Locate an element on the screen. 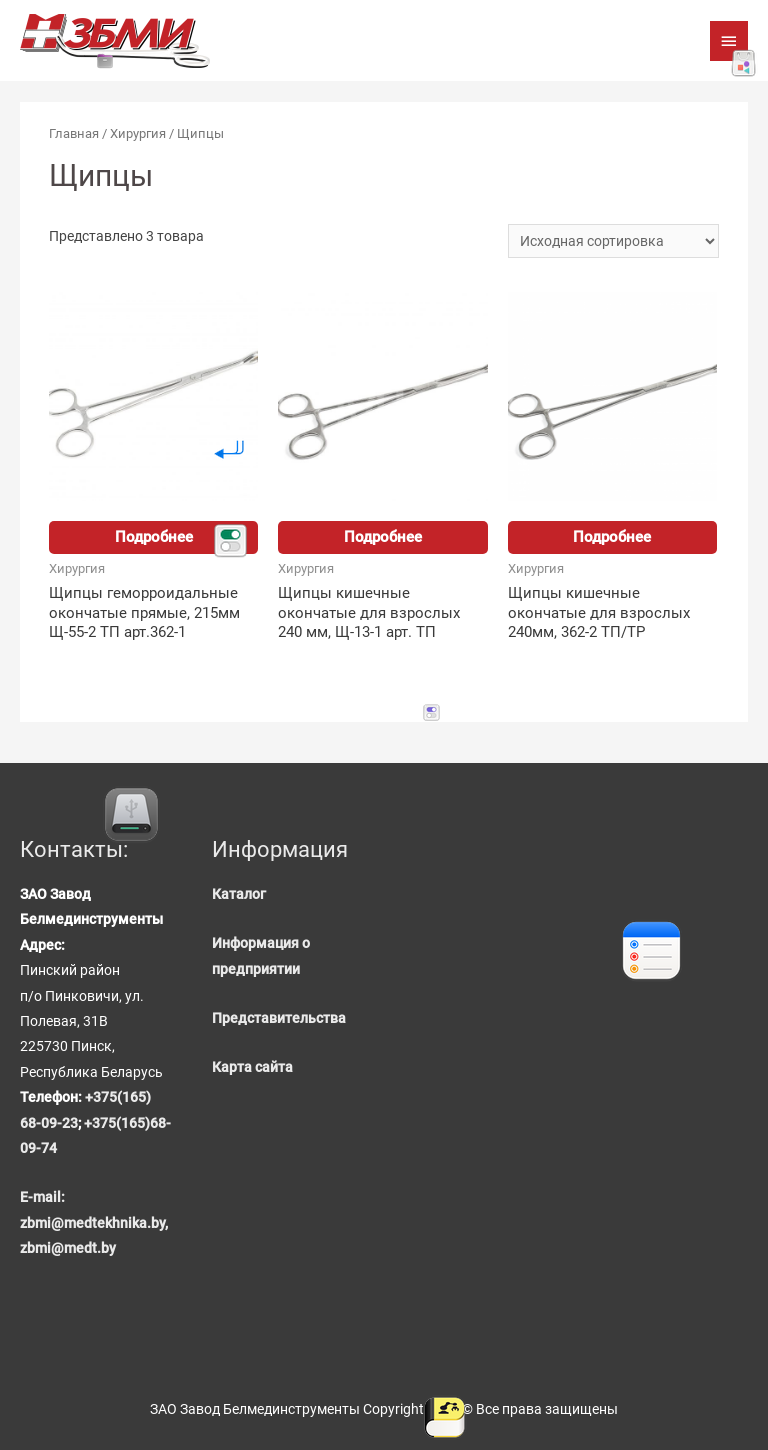 The height and width of the screenshot is (1450, 768). open system settings or preferences is located at coordinates (431, 712).